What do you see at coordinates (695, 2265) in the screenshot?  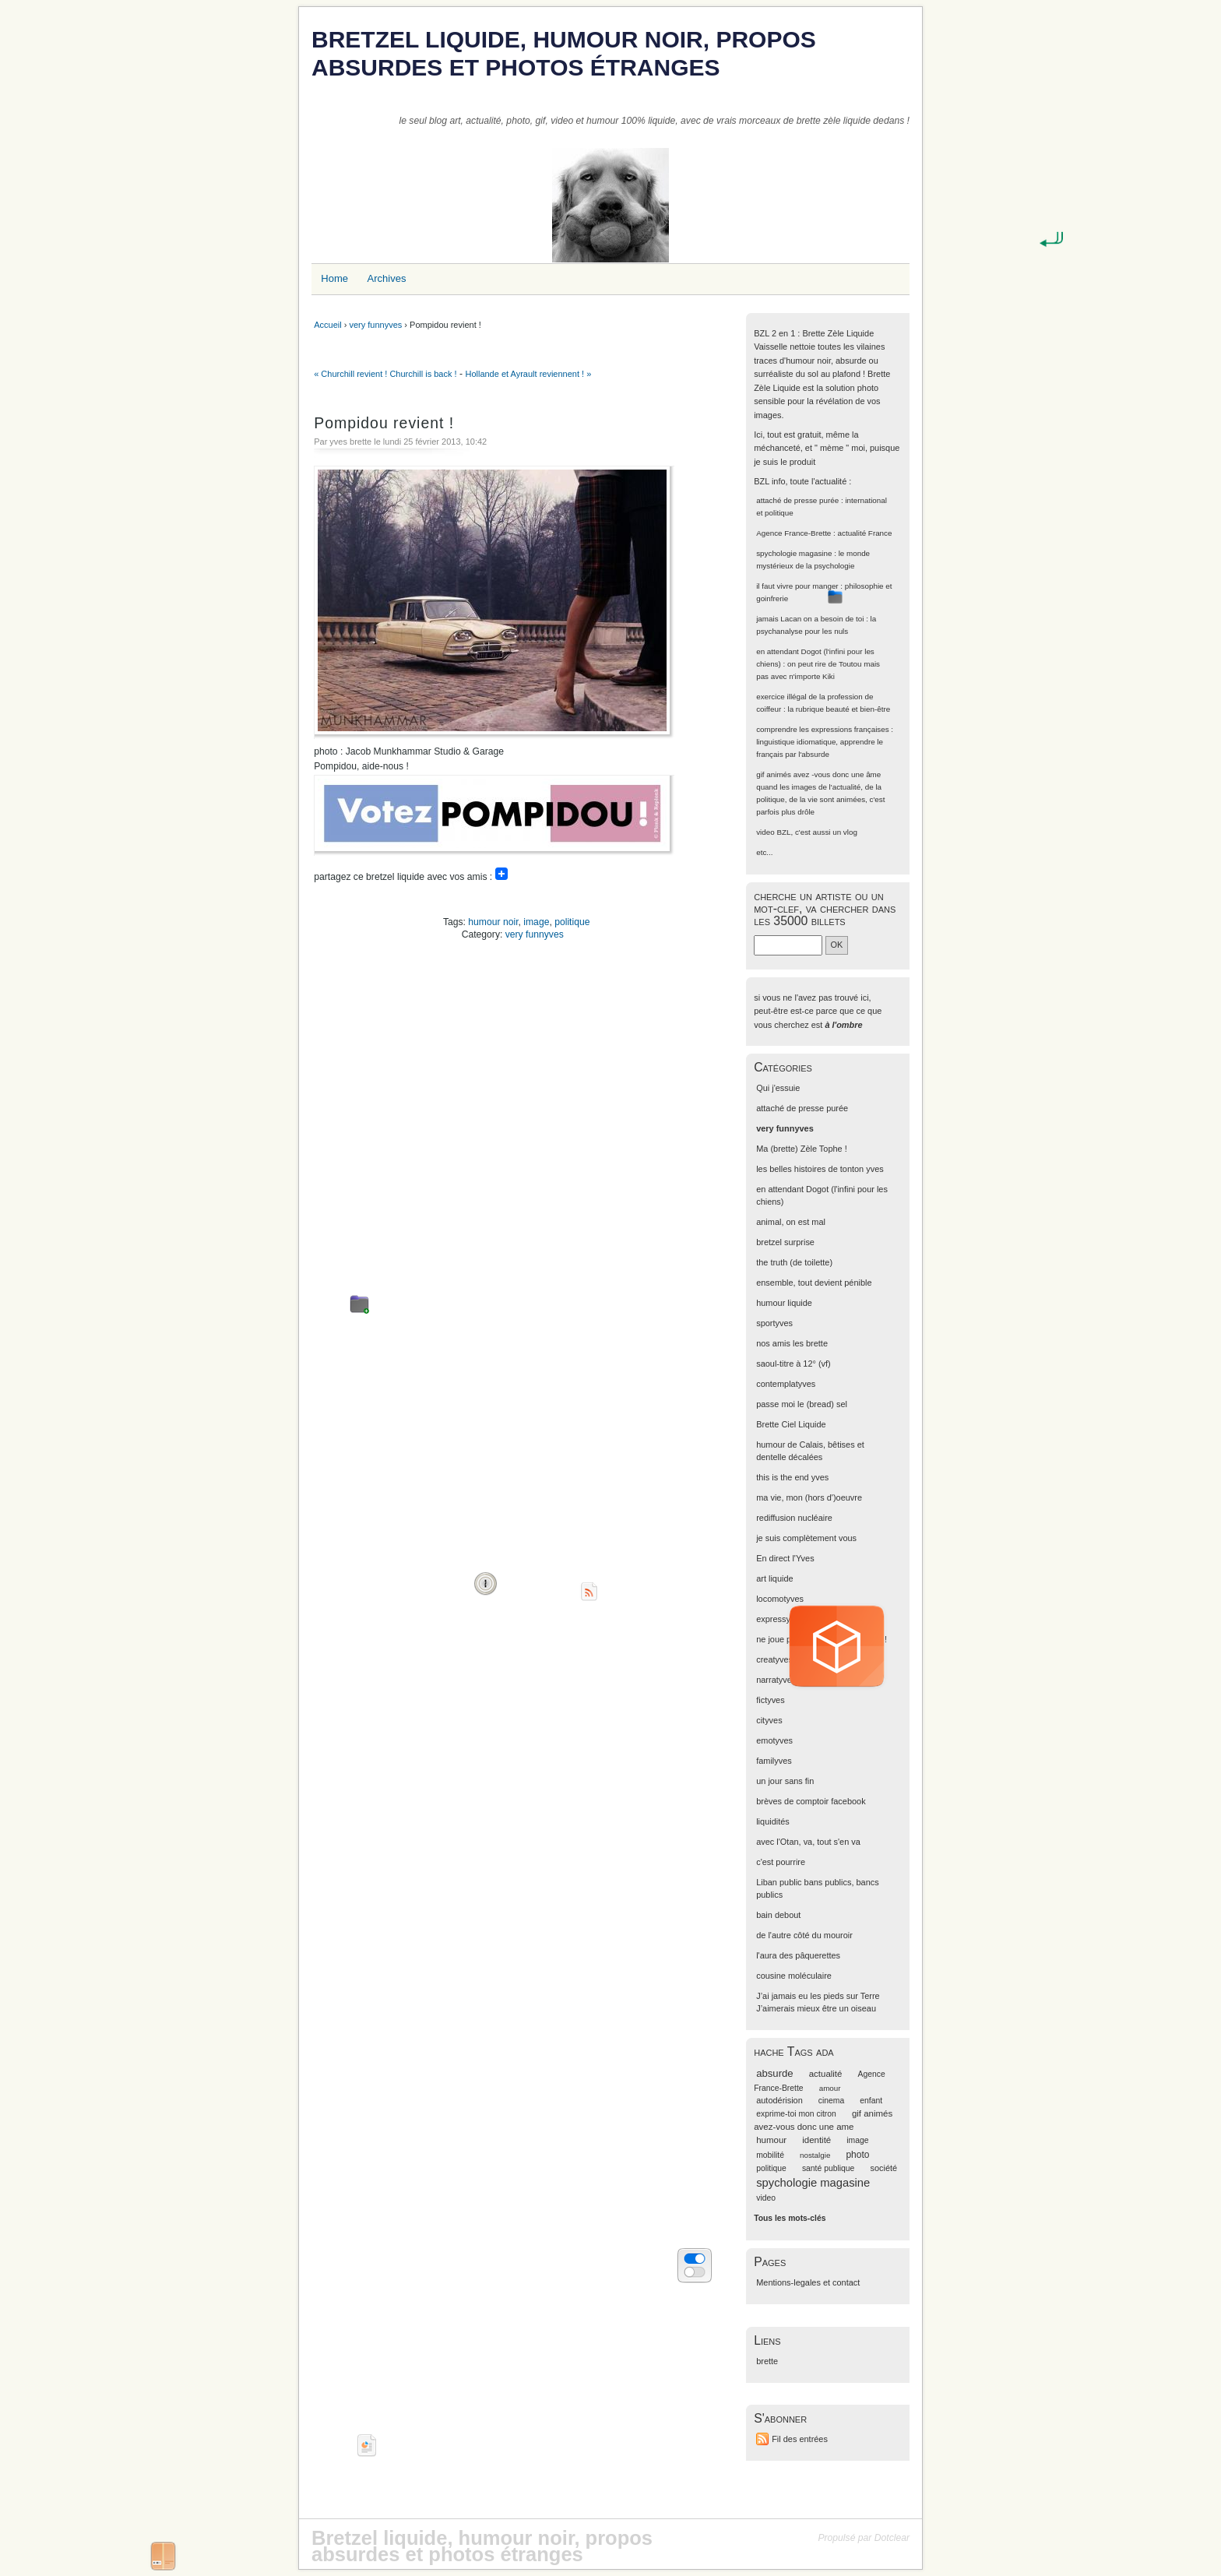 I see `open system tweaks or settings customization` at bounding box center [695, 2265].